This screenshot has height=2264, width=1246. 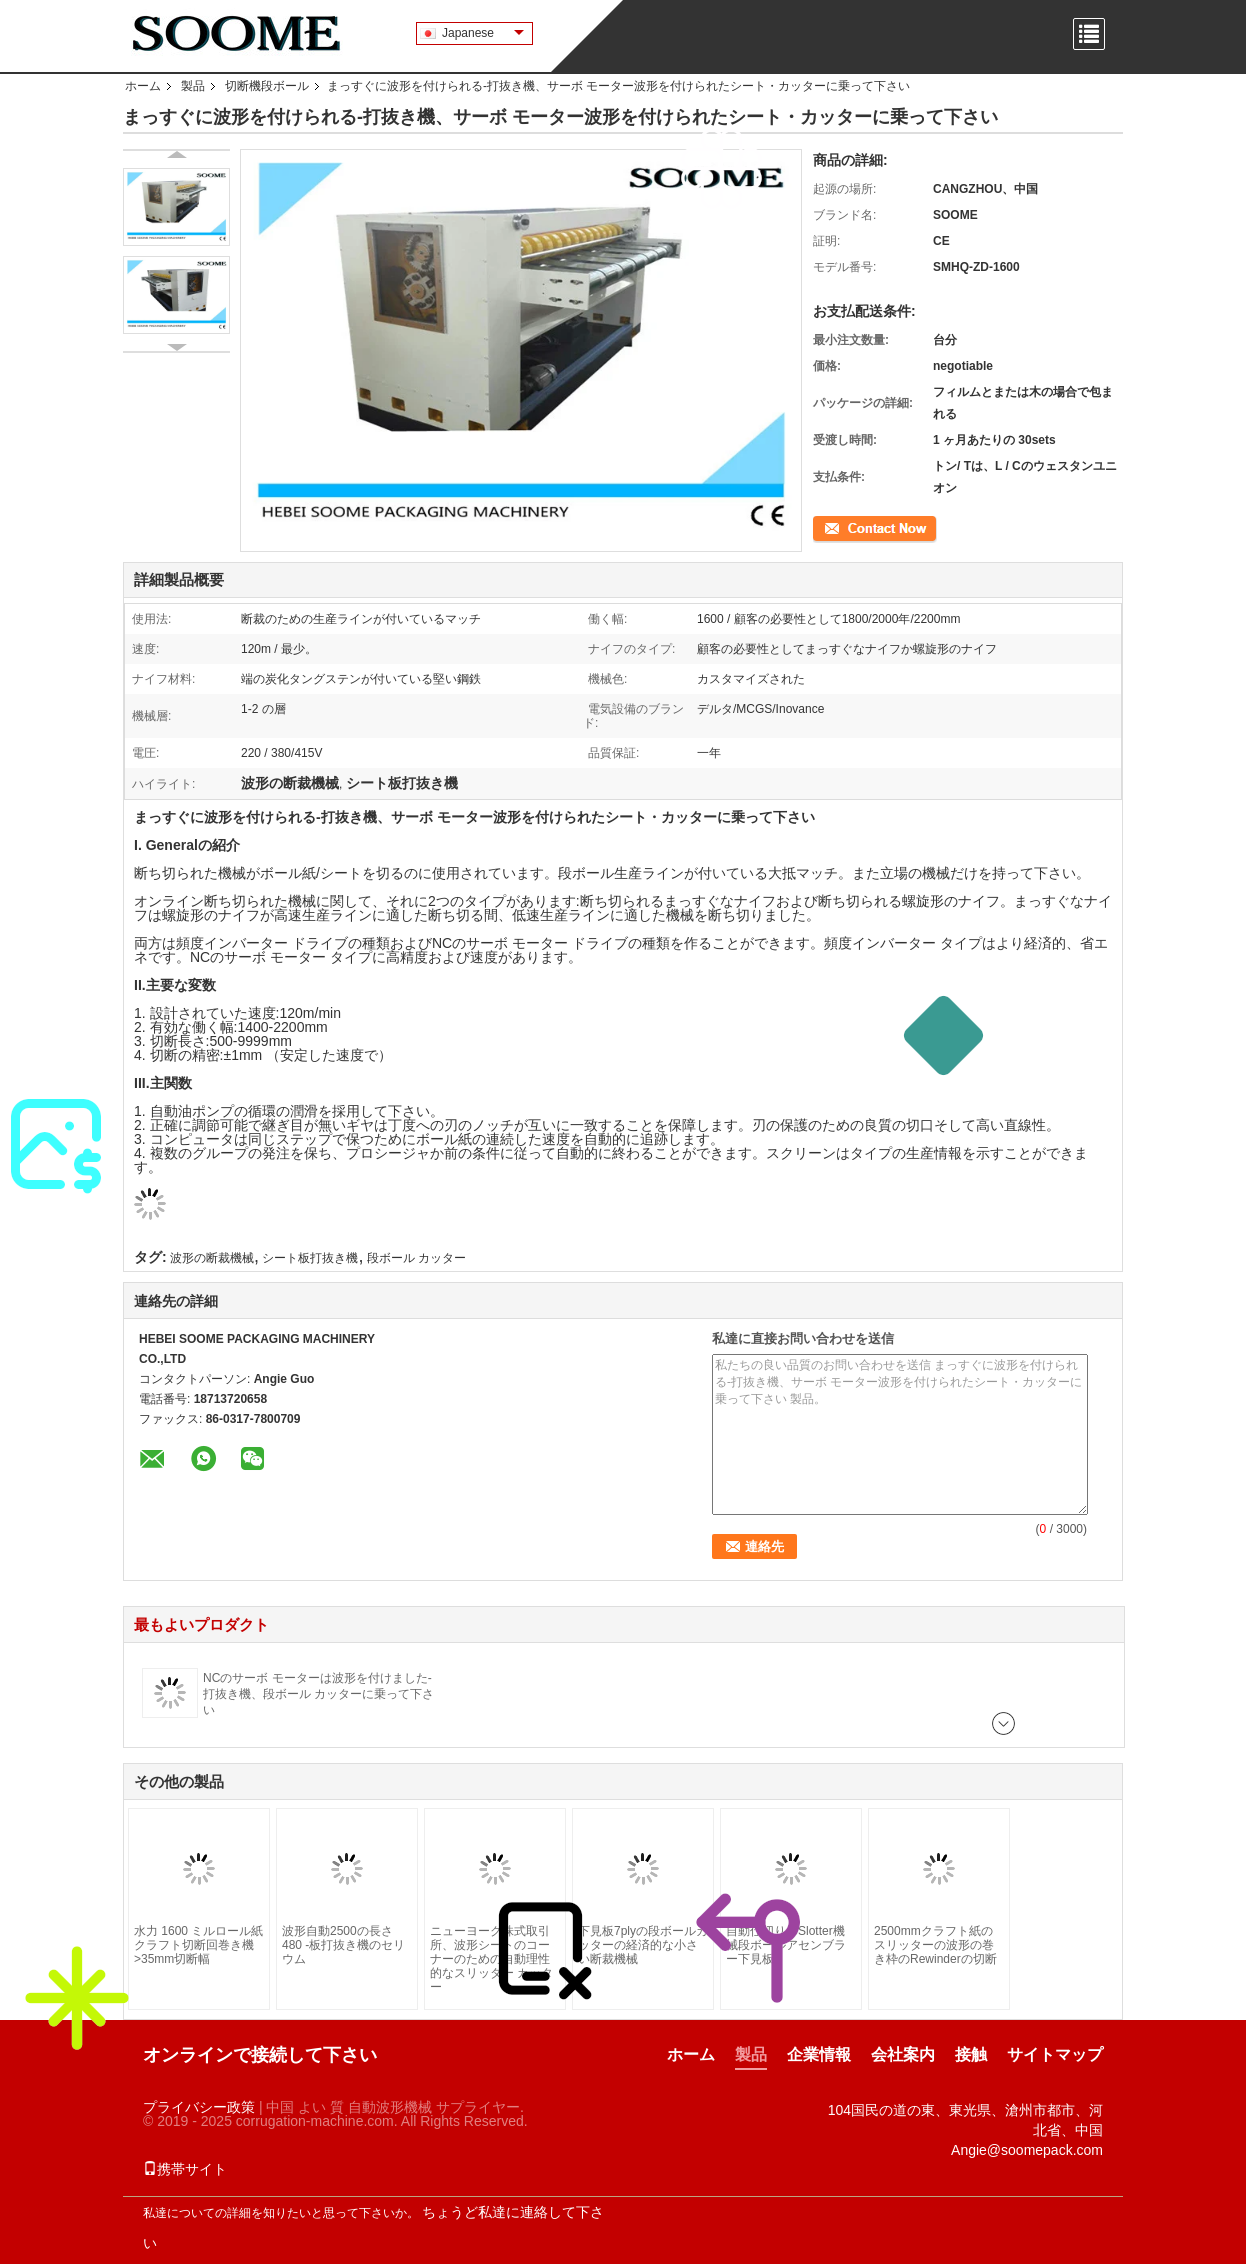 I want to click on view paid or premium photos, so click(x=56, y=1144).